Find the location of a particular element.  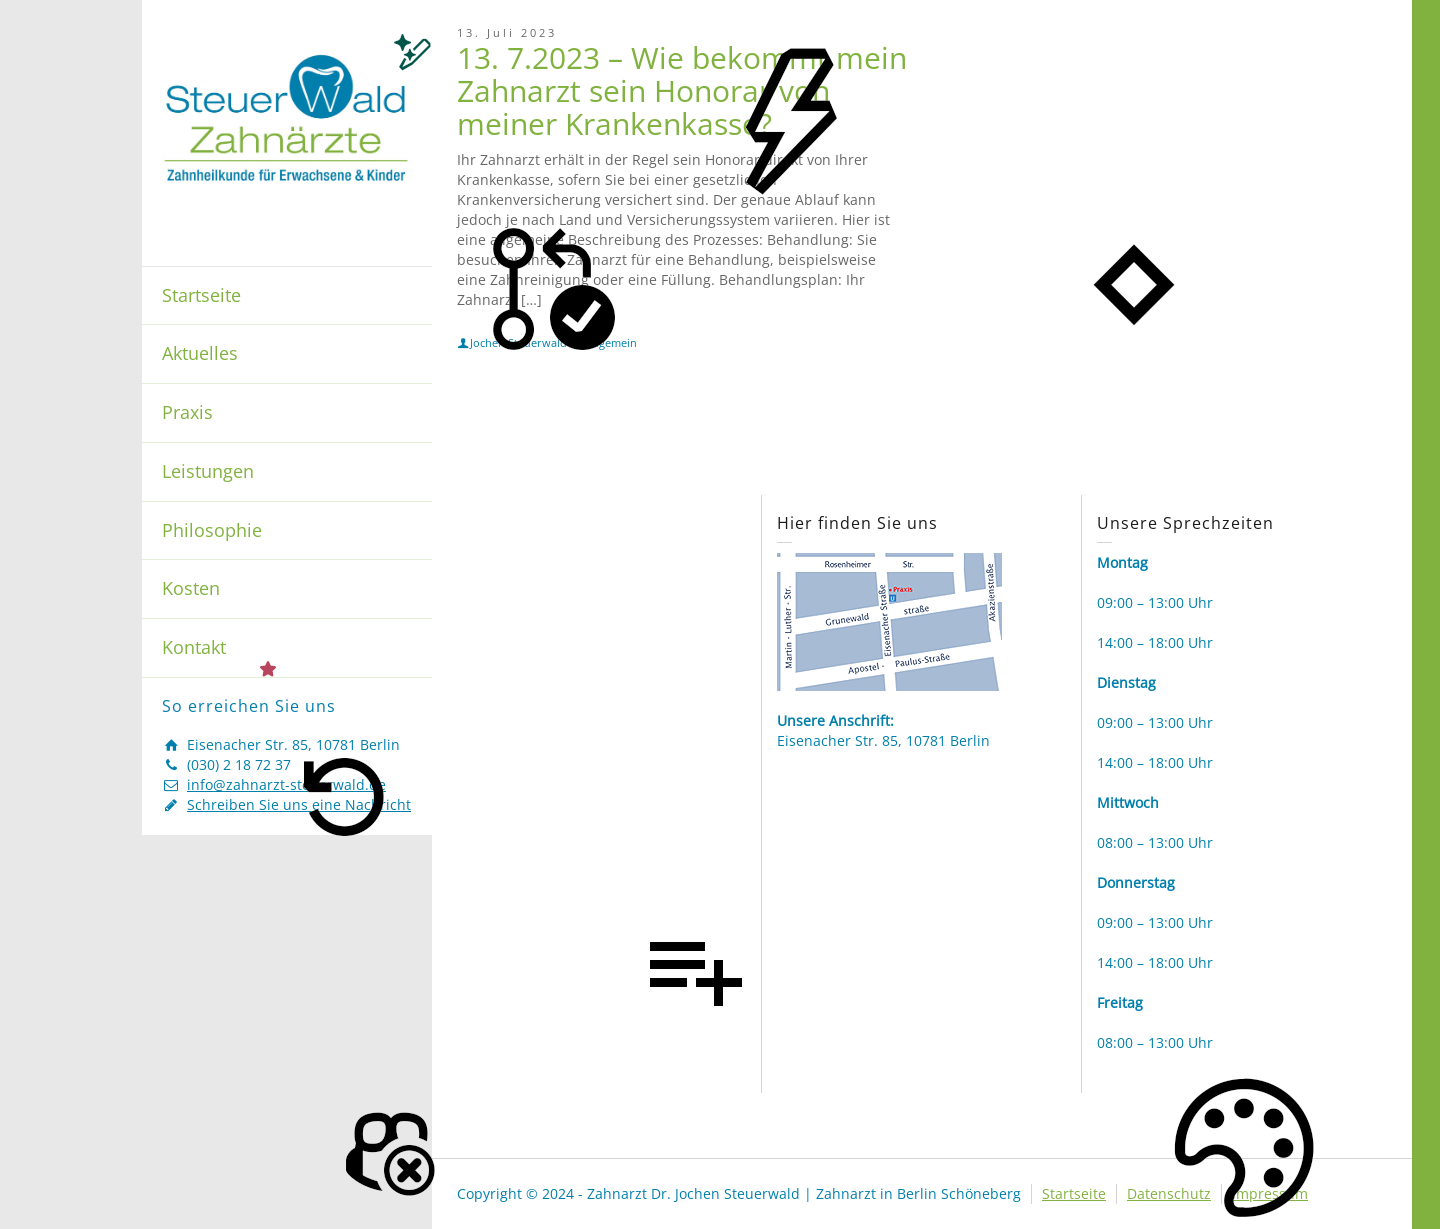

edit with AI assistance is located at coordinates (413, 53).